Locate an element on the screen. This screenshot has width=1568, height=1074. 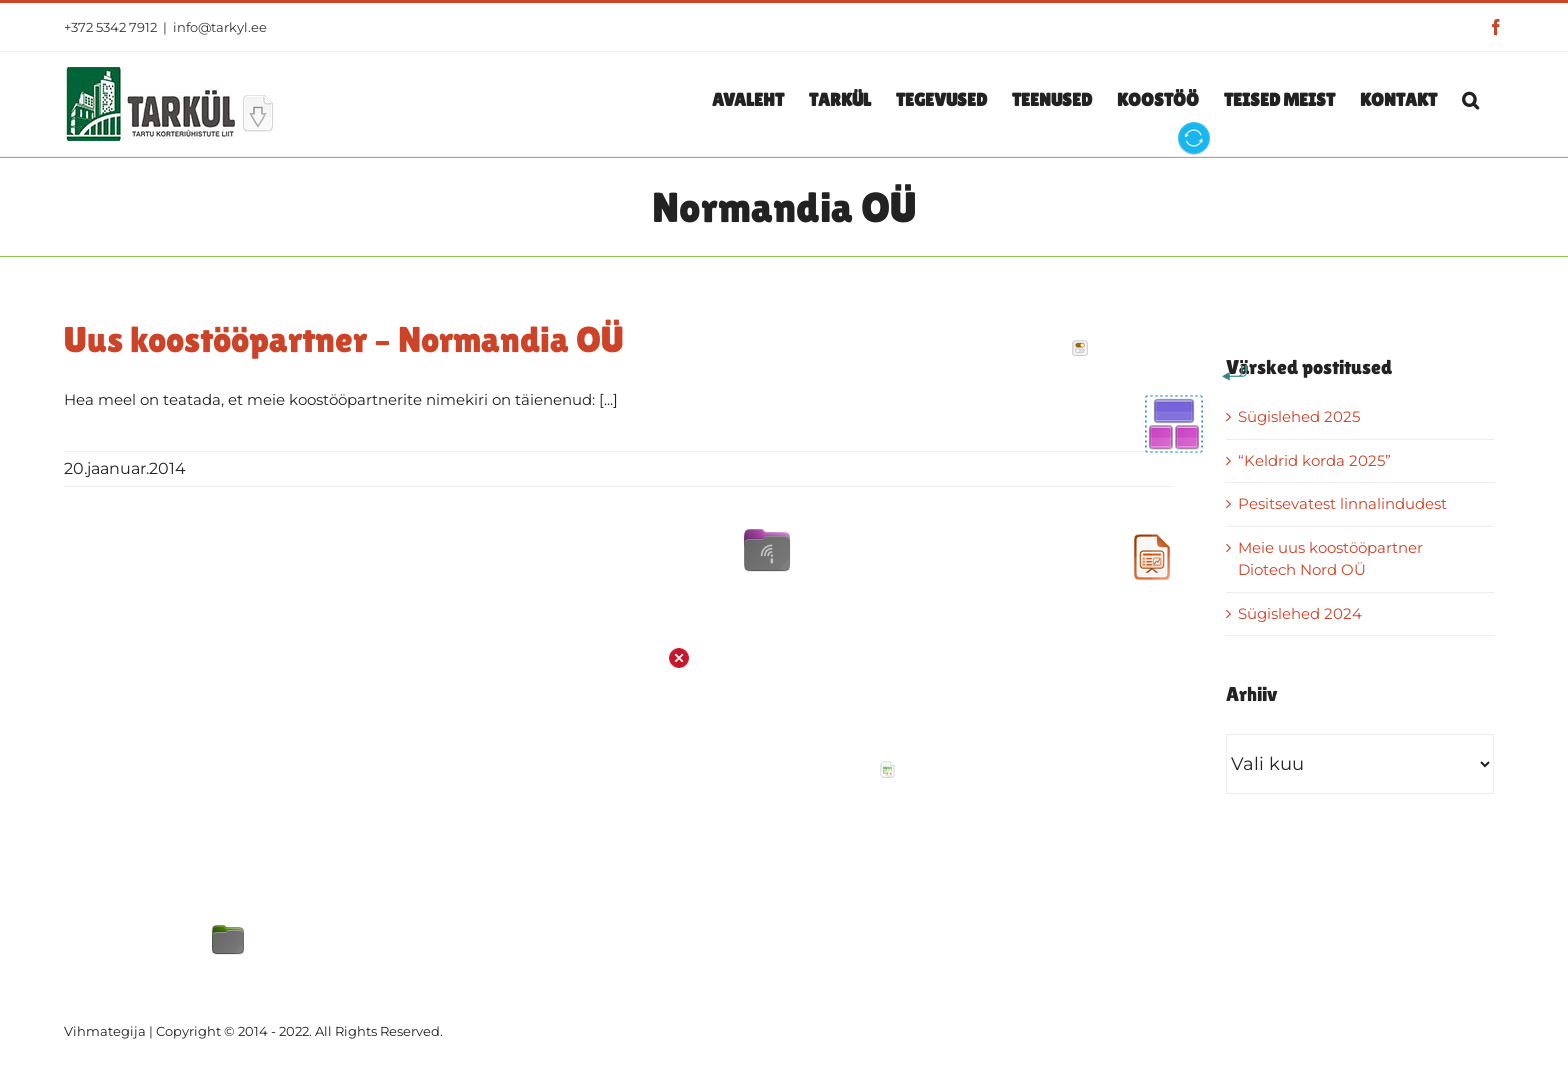
open a spreadsheet file is located at coordinates (887, 769).